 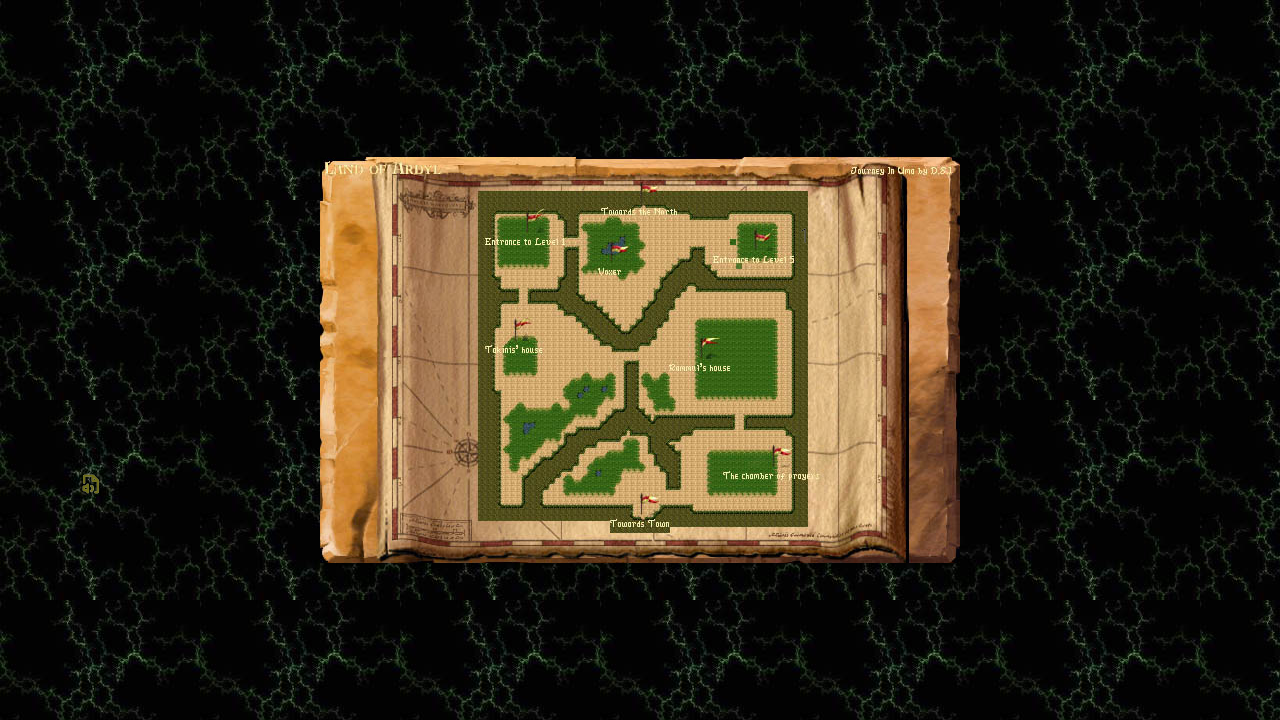 I want to click on open an audio file, so click(x=91, y=484).